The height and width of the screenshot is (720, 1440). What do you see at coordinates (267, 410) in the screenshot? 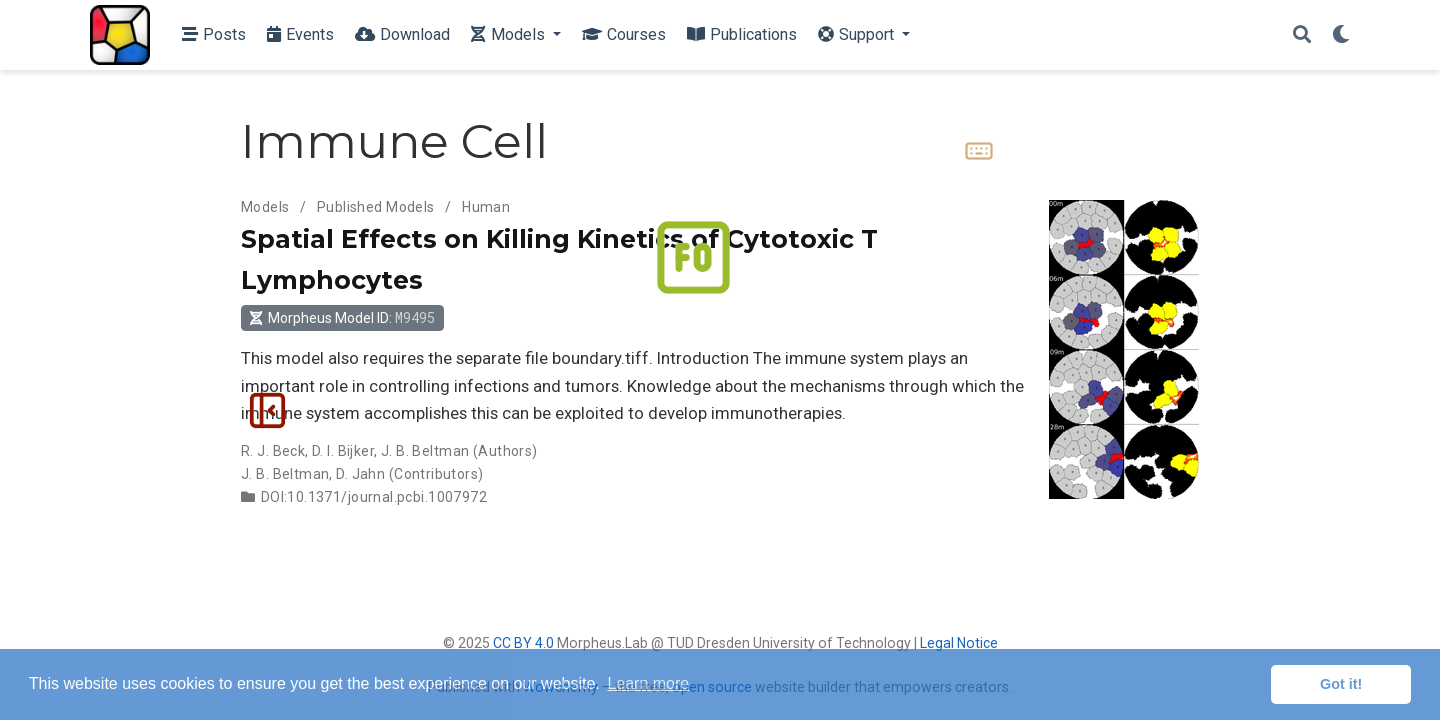
I see `collapse the left sidebar` at bounding box center [267, 410].